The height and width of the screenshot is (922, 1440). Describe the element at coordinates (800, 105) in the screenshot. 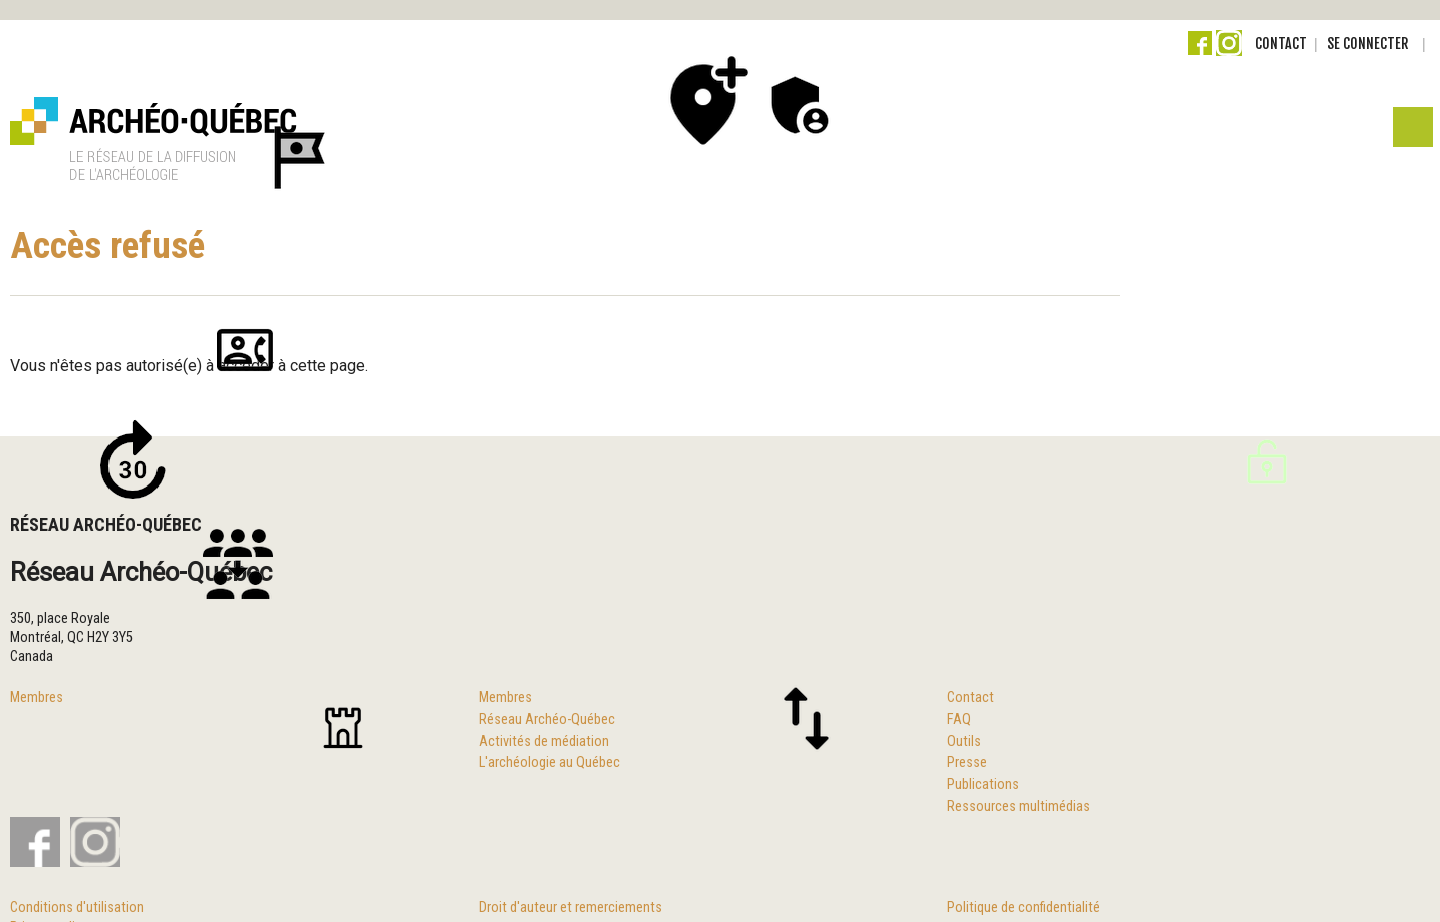

I see `access admin or security settings` at that location.